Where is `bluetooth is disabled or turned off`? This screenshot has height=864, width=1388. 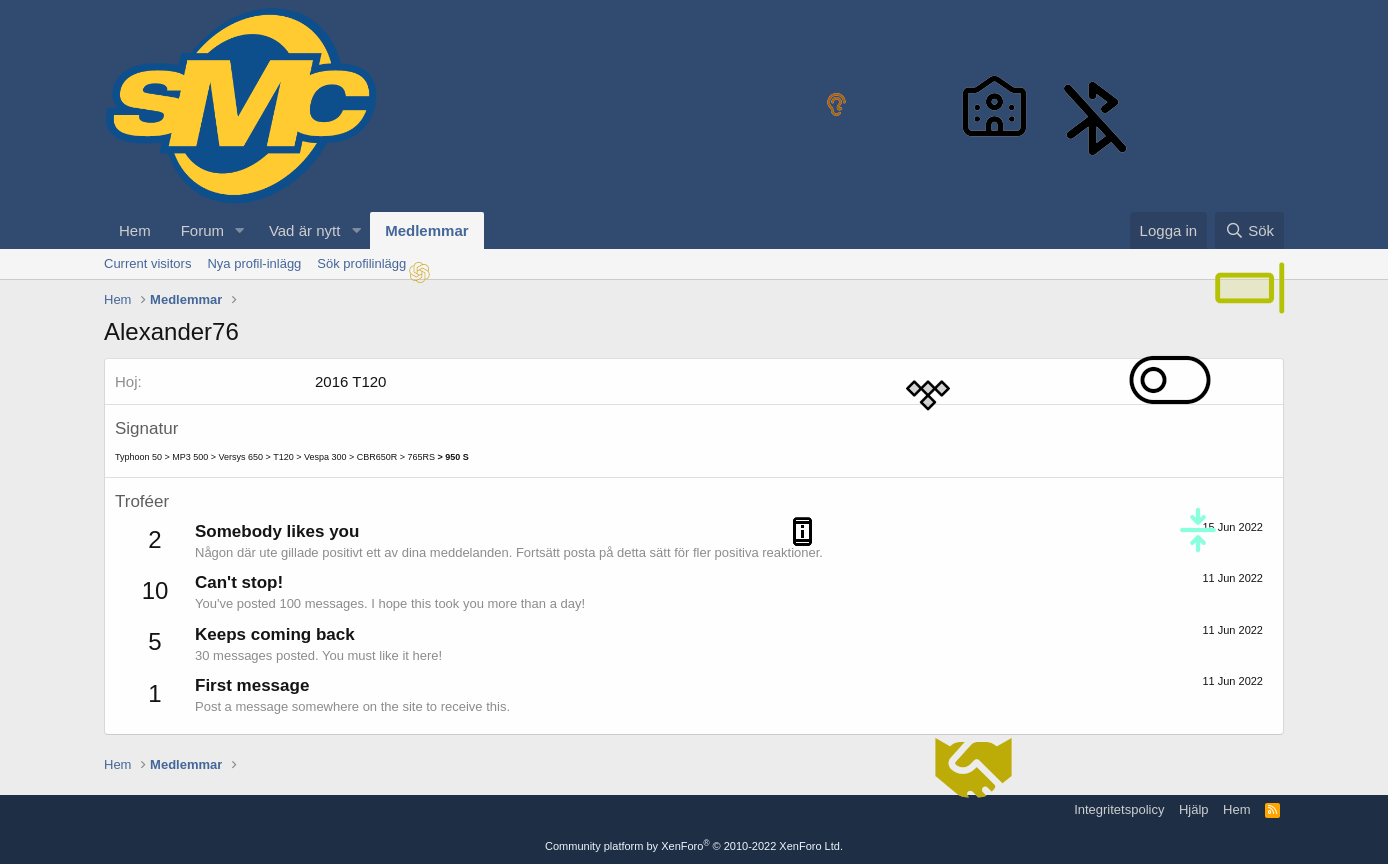 bluetooth is disabled or turned off is located at coordinates (1092, 118).